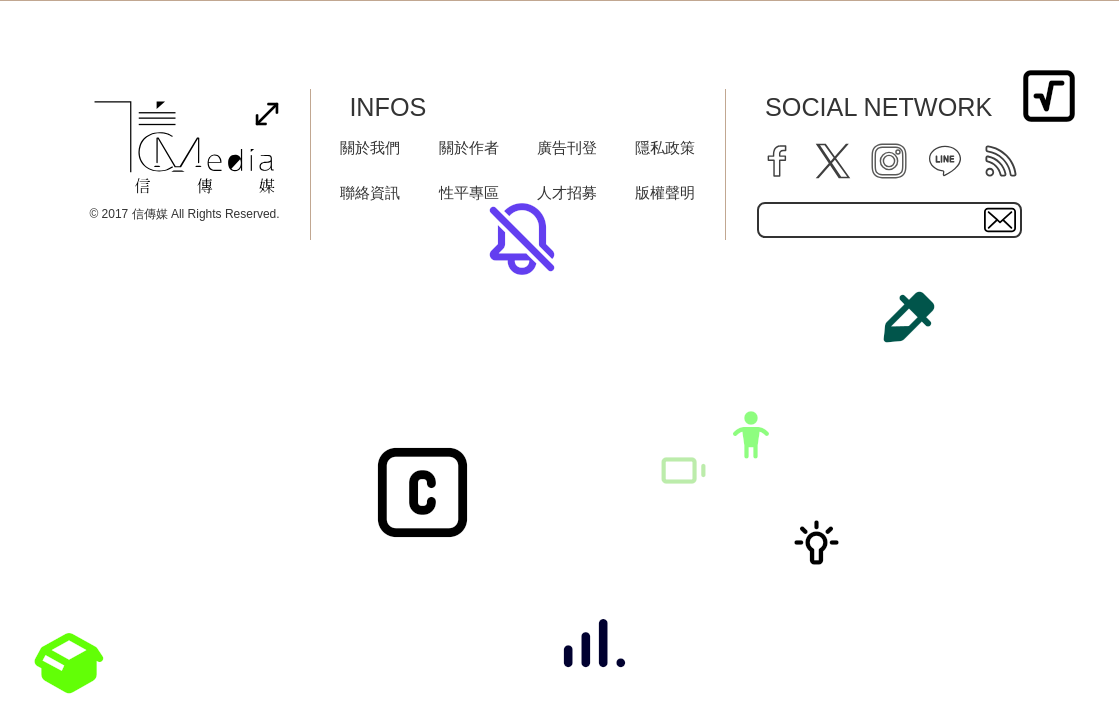  I want to click on select male gender option, so click(751, 436).